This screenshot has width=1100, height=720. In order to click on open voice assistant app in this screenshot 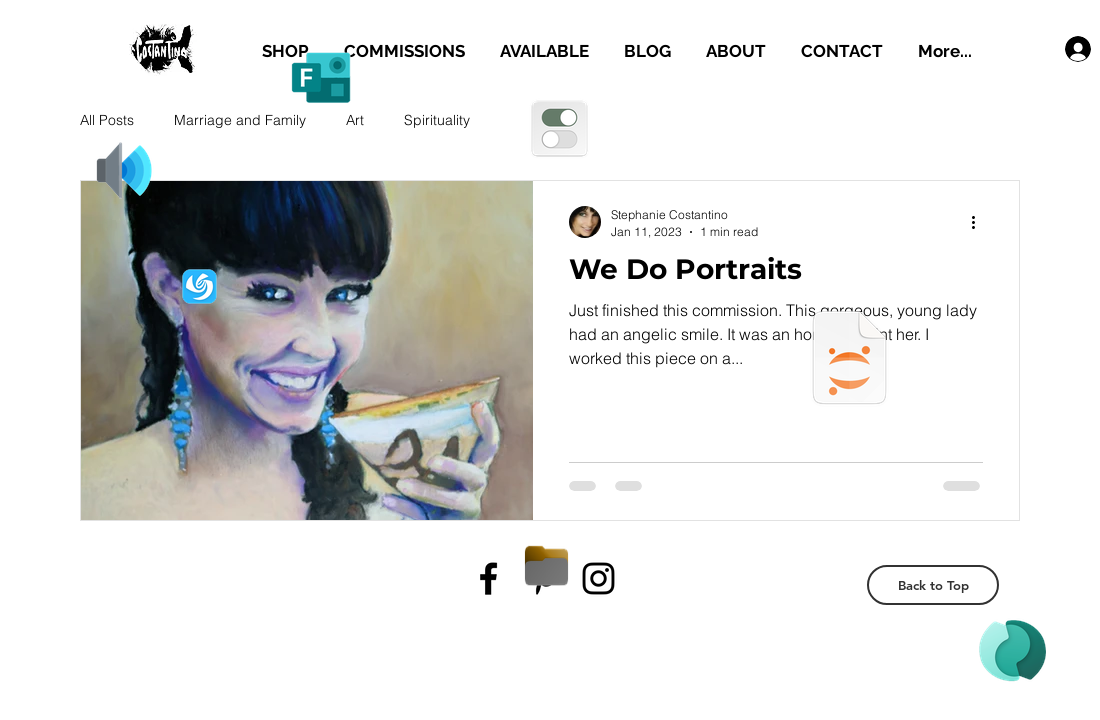, I will do `click(1012, 650)`.